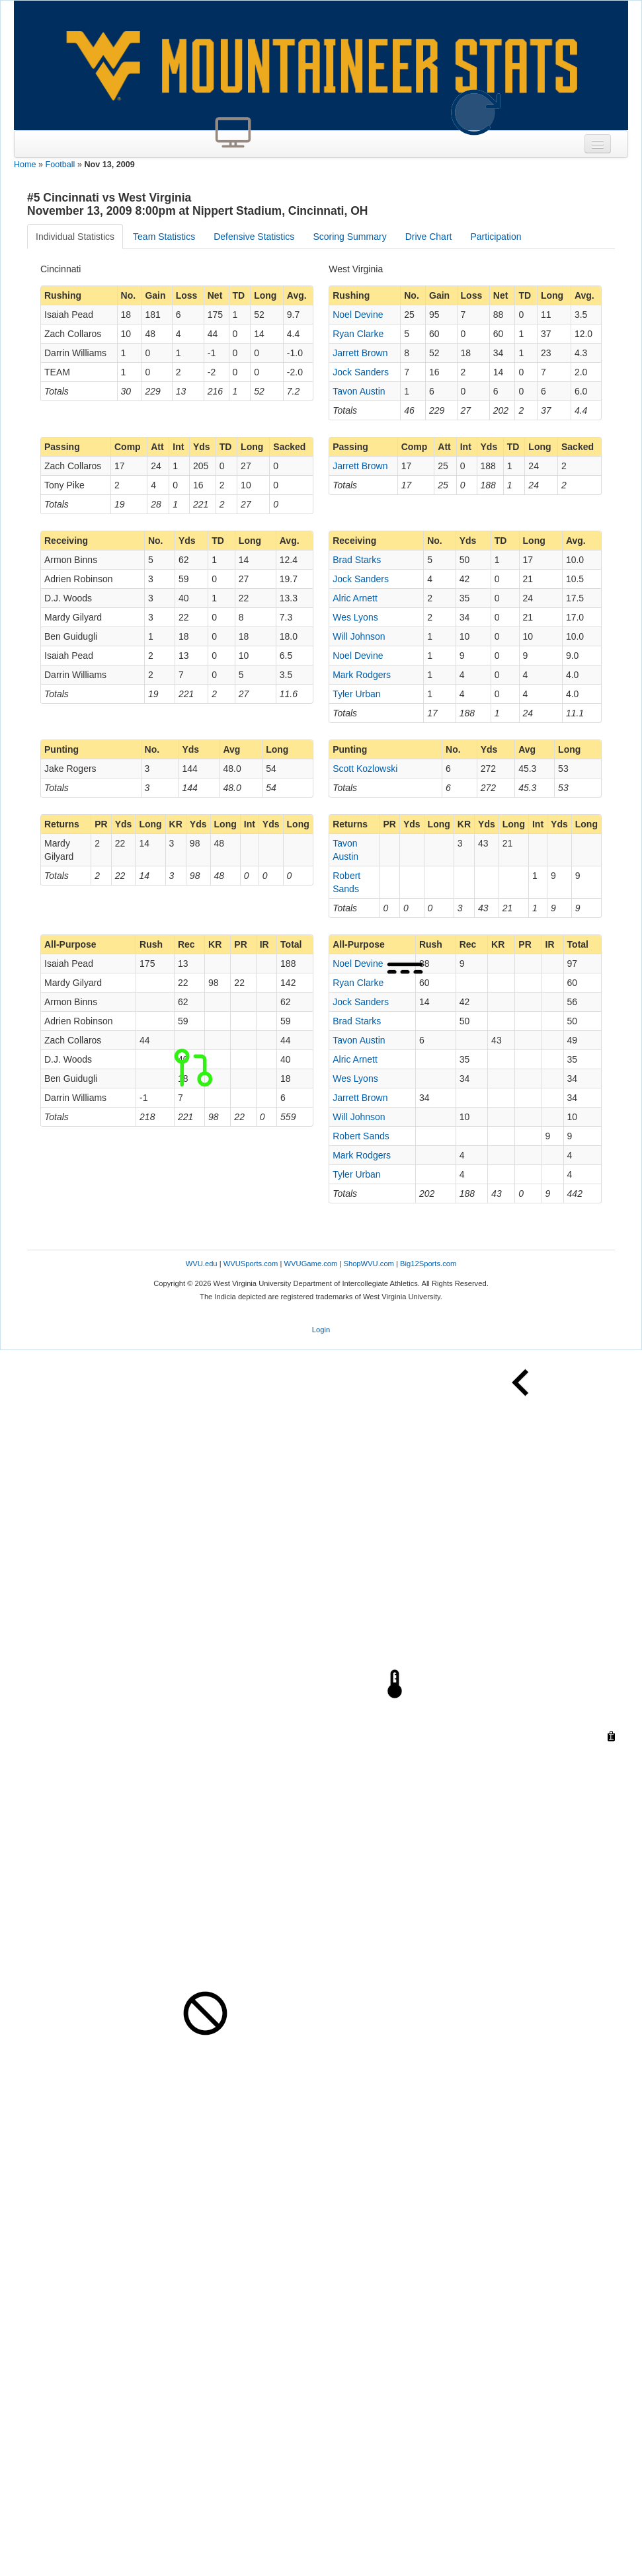  Describe the element at coordinates (395, 1684) in the screenshot. I see `adjust temperature settings` at that location.